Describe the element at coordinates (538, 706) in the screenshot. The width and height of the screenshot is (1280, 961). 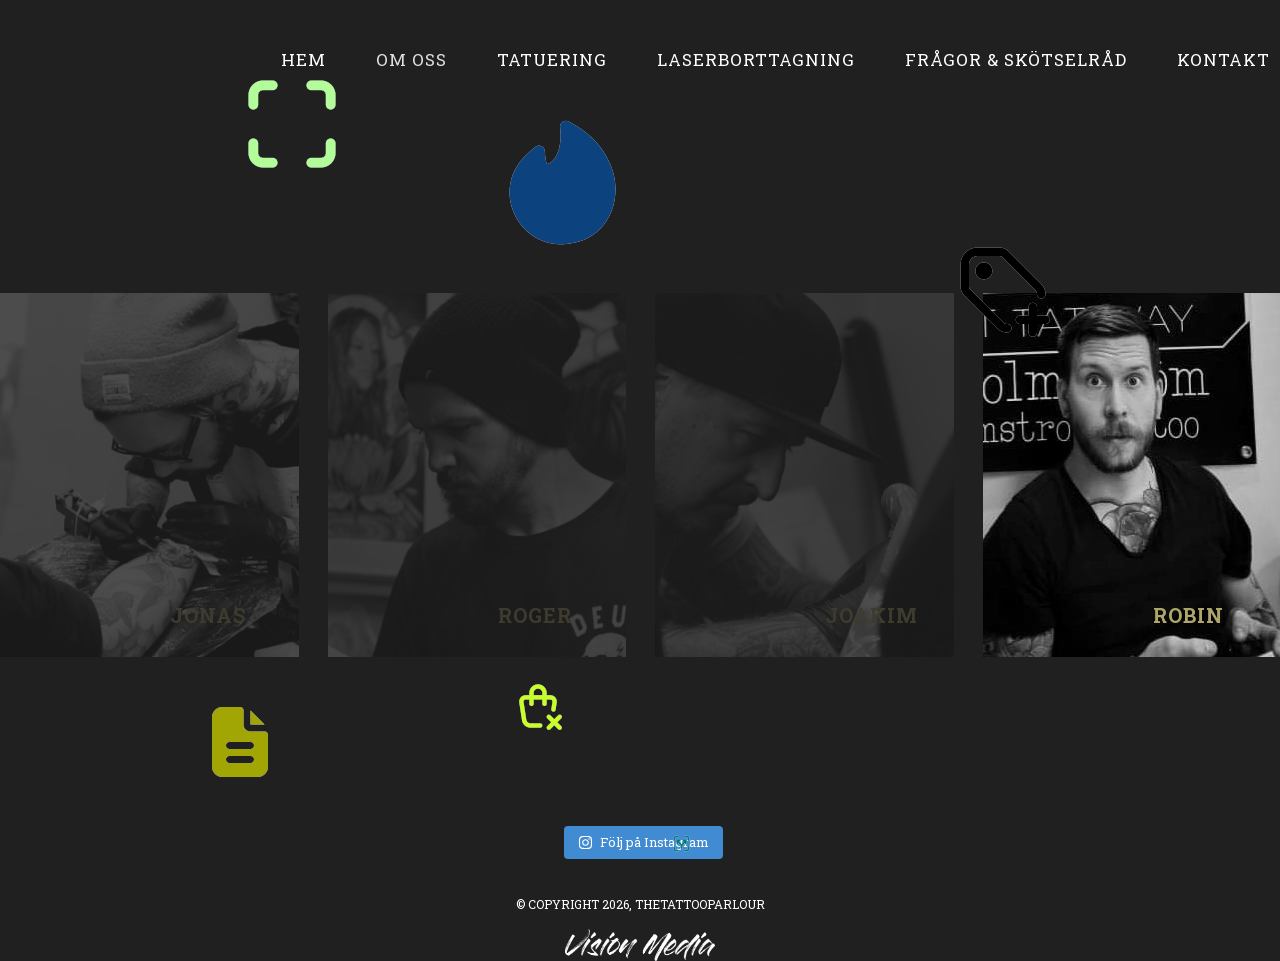
I see `remove item from shopping bag` at that location.